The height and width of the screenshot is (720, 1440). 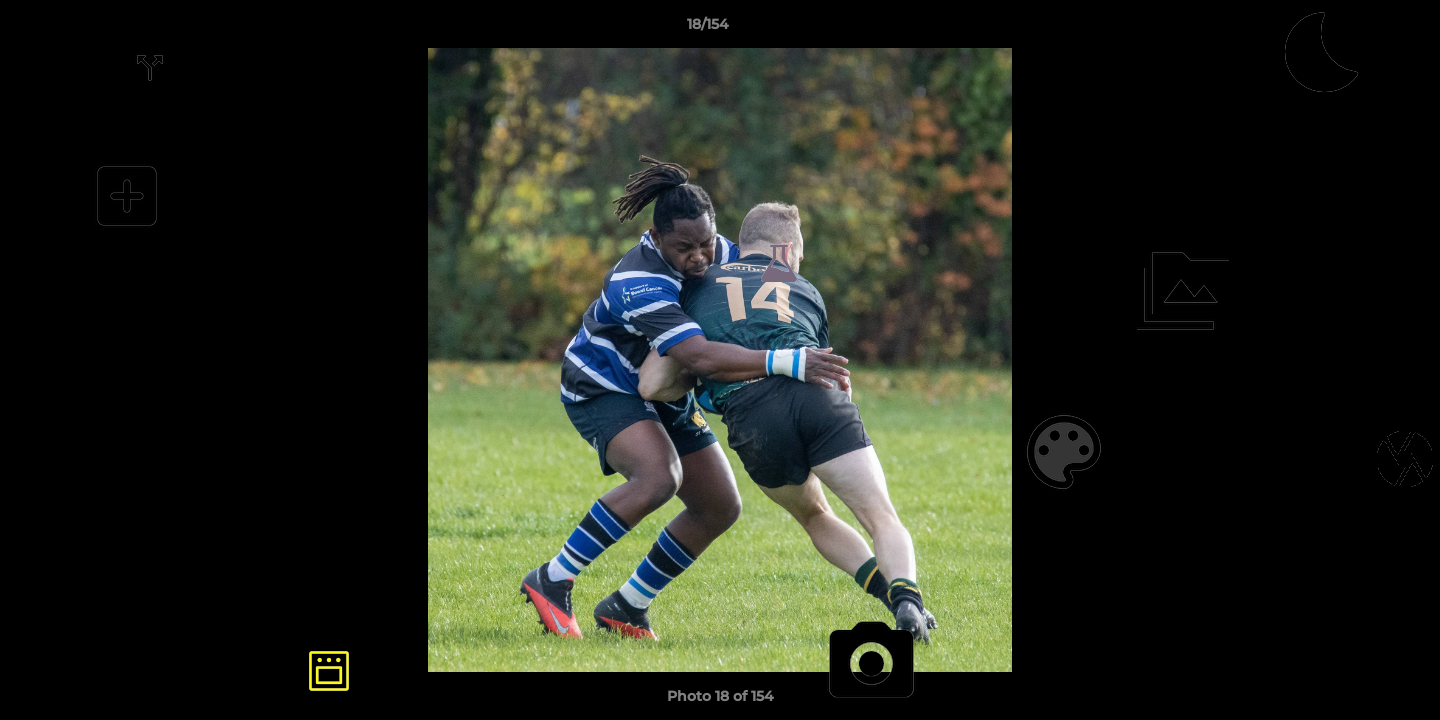 I want to click on split or fork a call to multiple recipients, so click(x=150, y=68).